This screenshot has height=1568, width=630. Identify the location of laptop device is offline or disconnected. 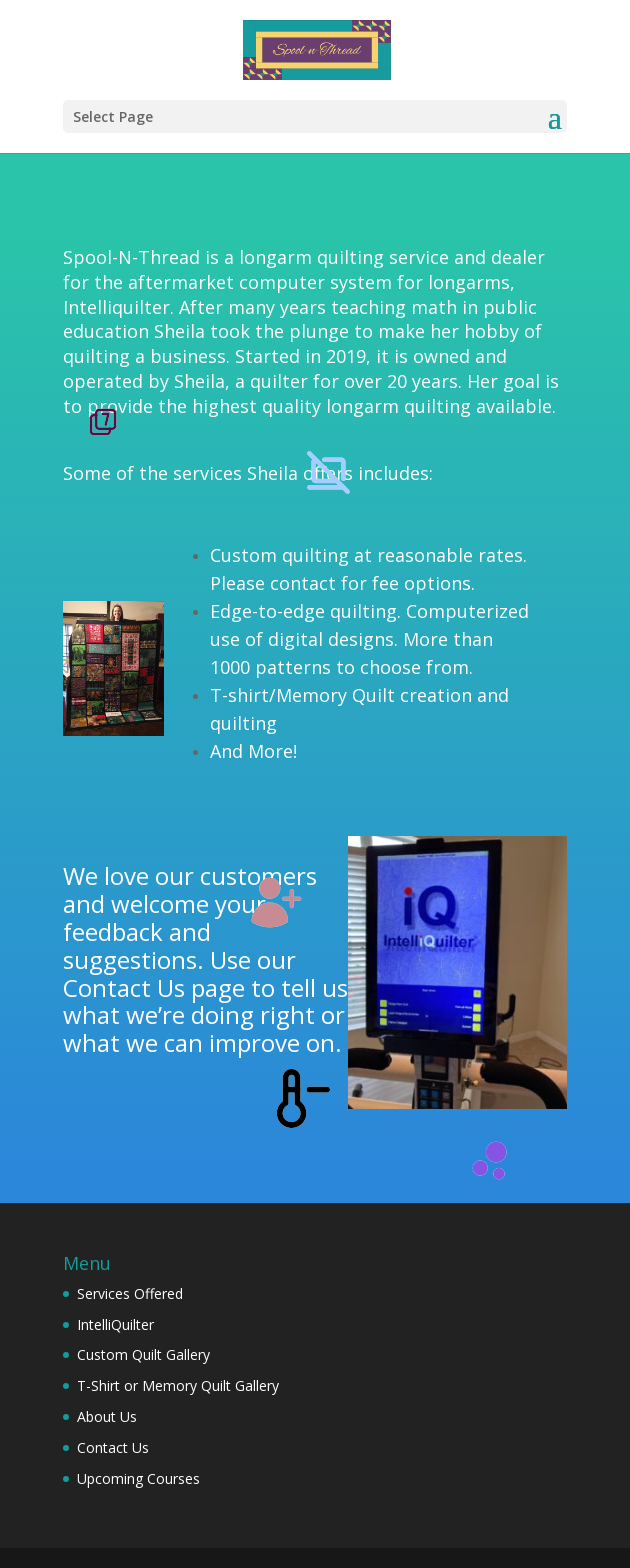
(328, 472).